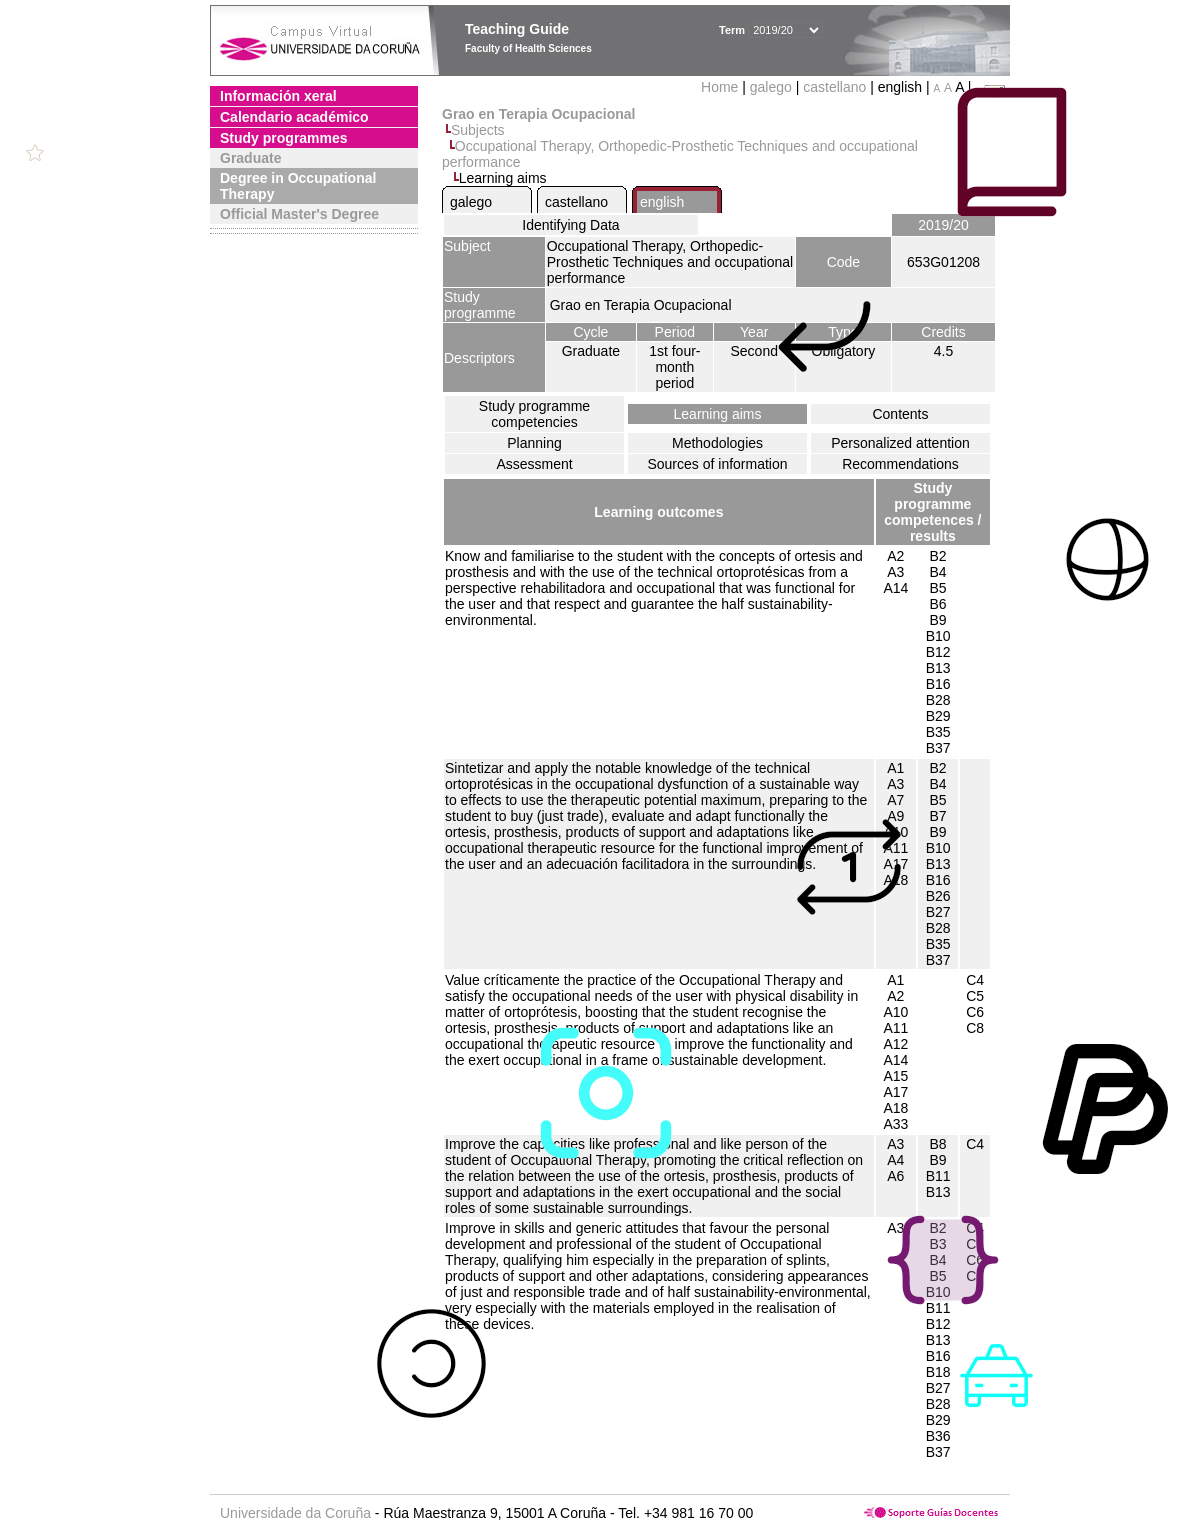 The width and height of the screenshot is (1200, 1539). What do you see at coordinates (1107, 559) in the screenshot?
I see `access global or international settings` at bounding box center [1107, 559].